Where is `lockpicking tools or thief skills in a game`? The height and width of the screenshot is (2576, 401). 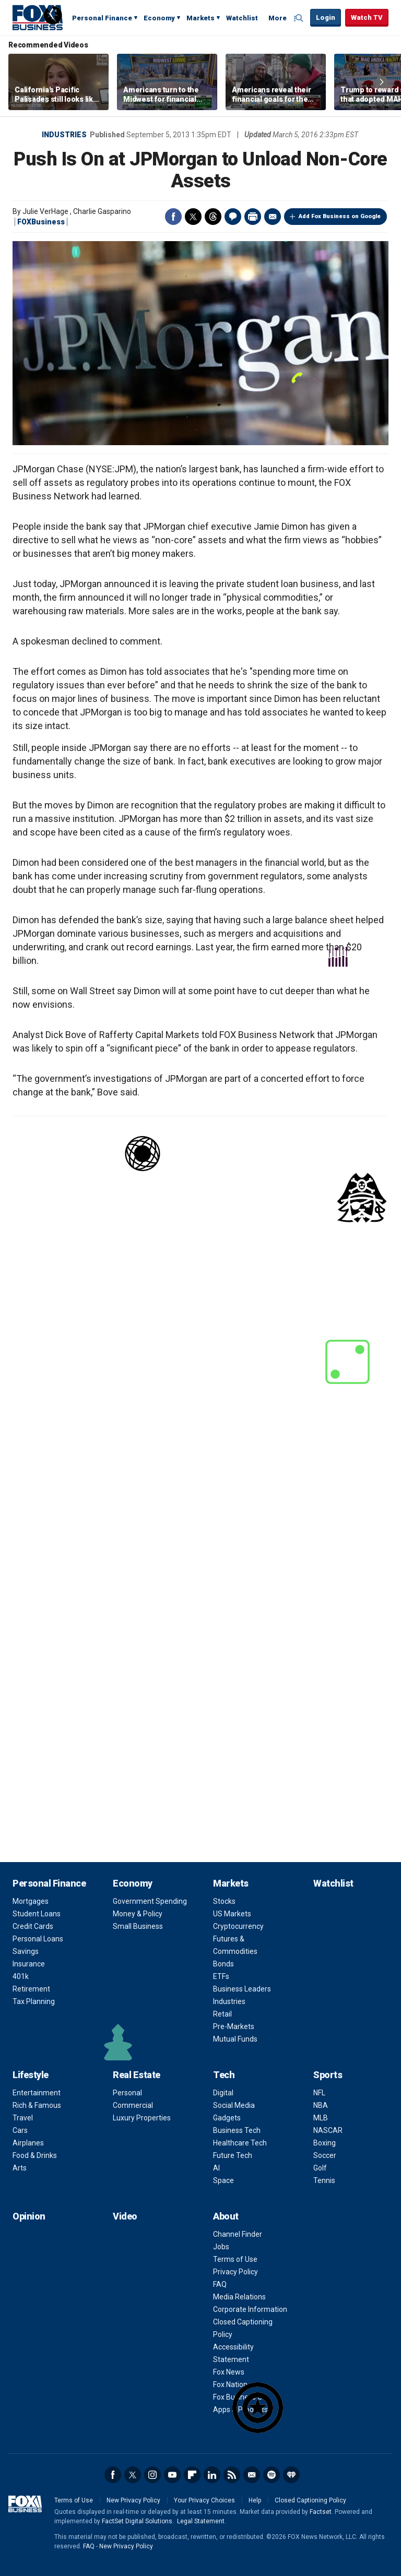
lockpicking tools or thief skills in a game is located at coordinates (338, 957).